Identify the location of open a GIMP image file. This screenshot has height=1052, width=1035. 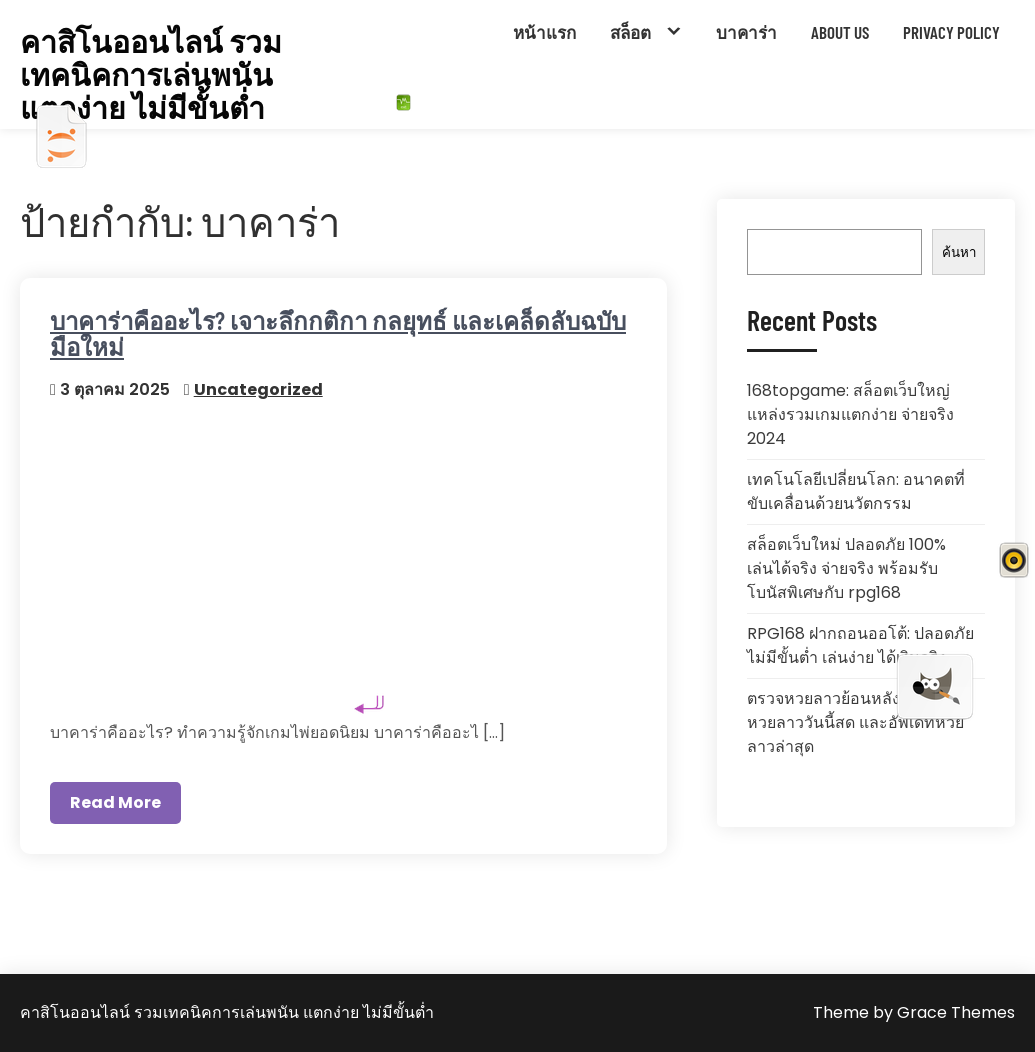
(935, 684).